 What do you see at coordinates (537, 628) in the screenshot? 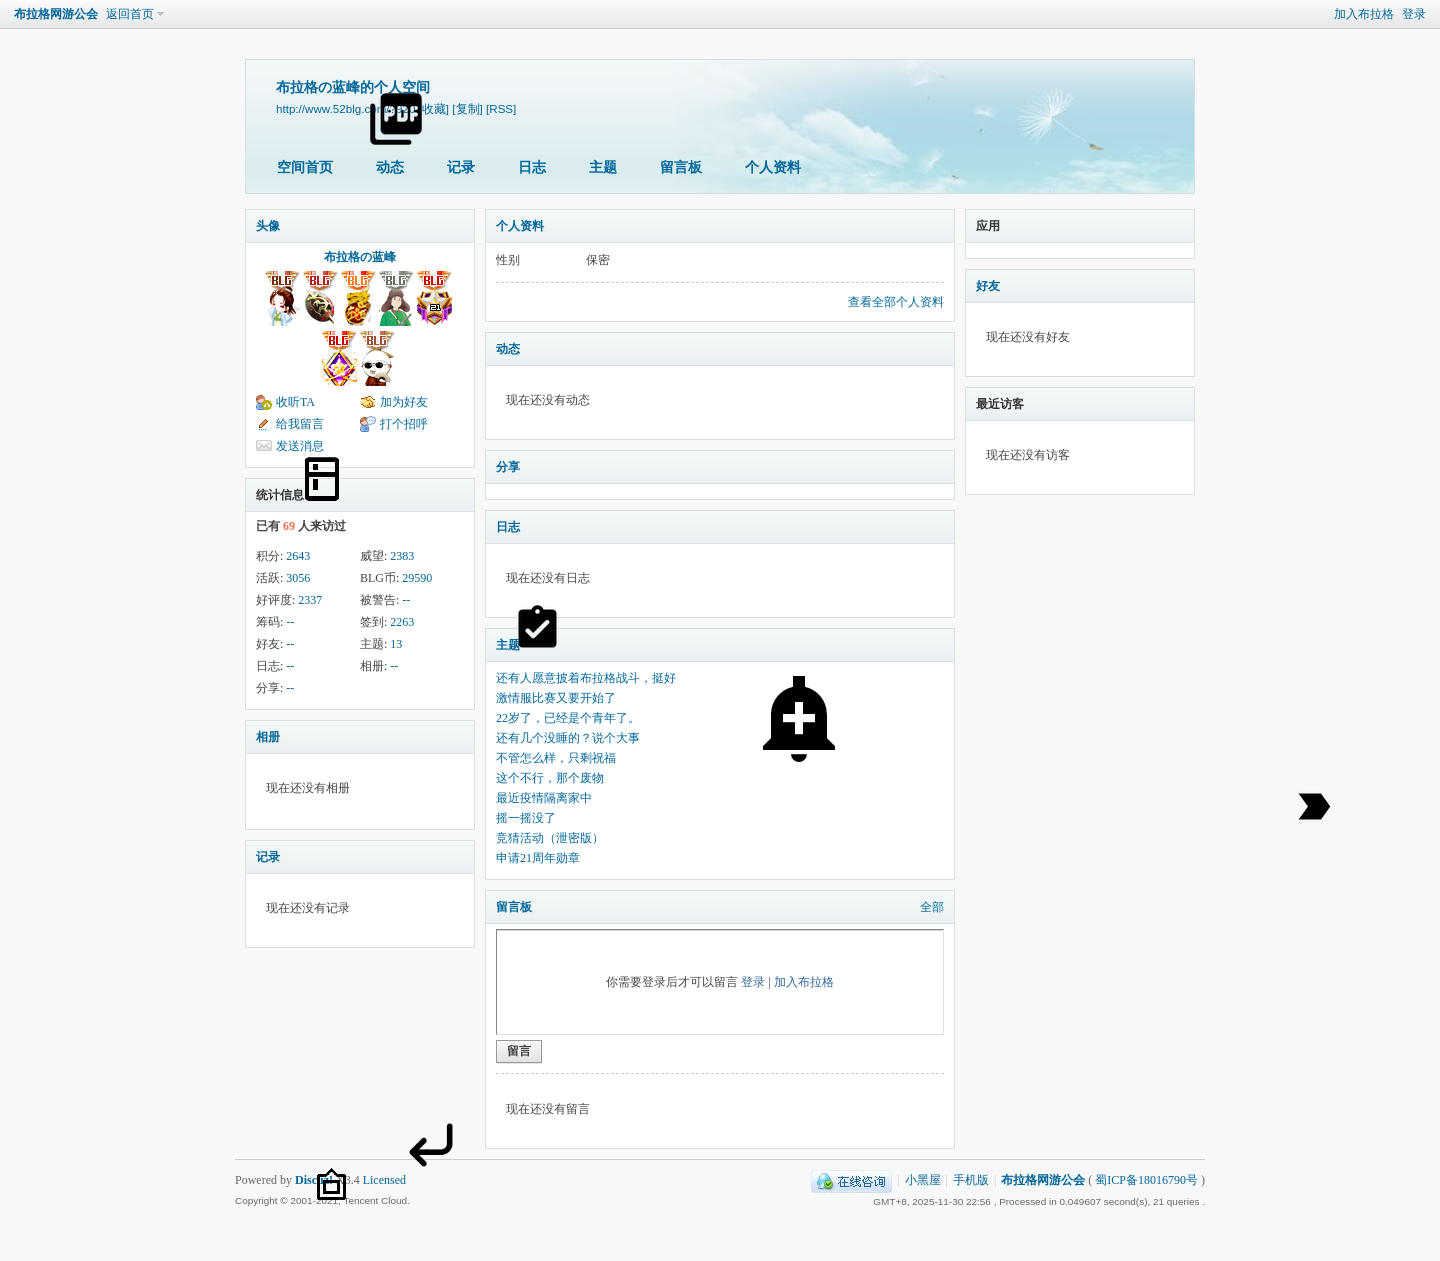
I see `view completed tasks or assignments` at bounding box center [537, 628].